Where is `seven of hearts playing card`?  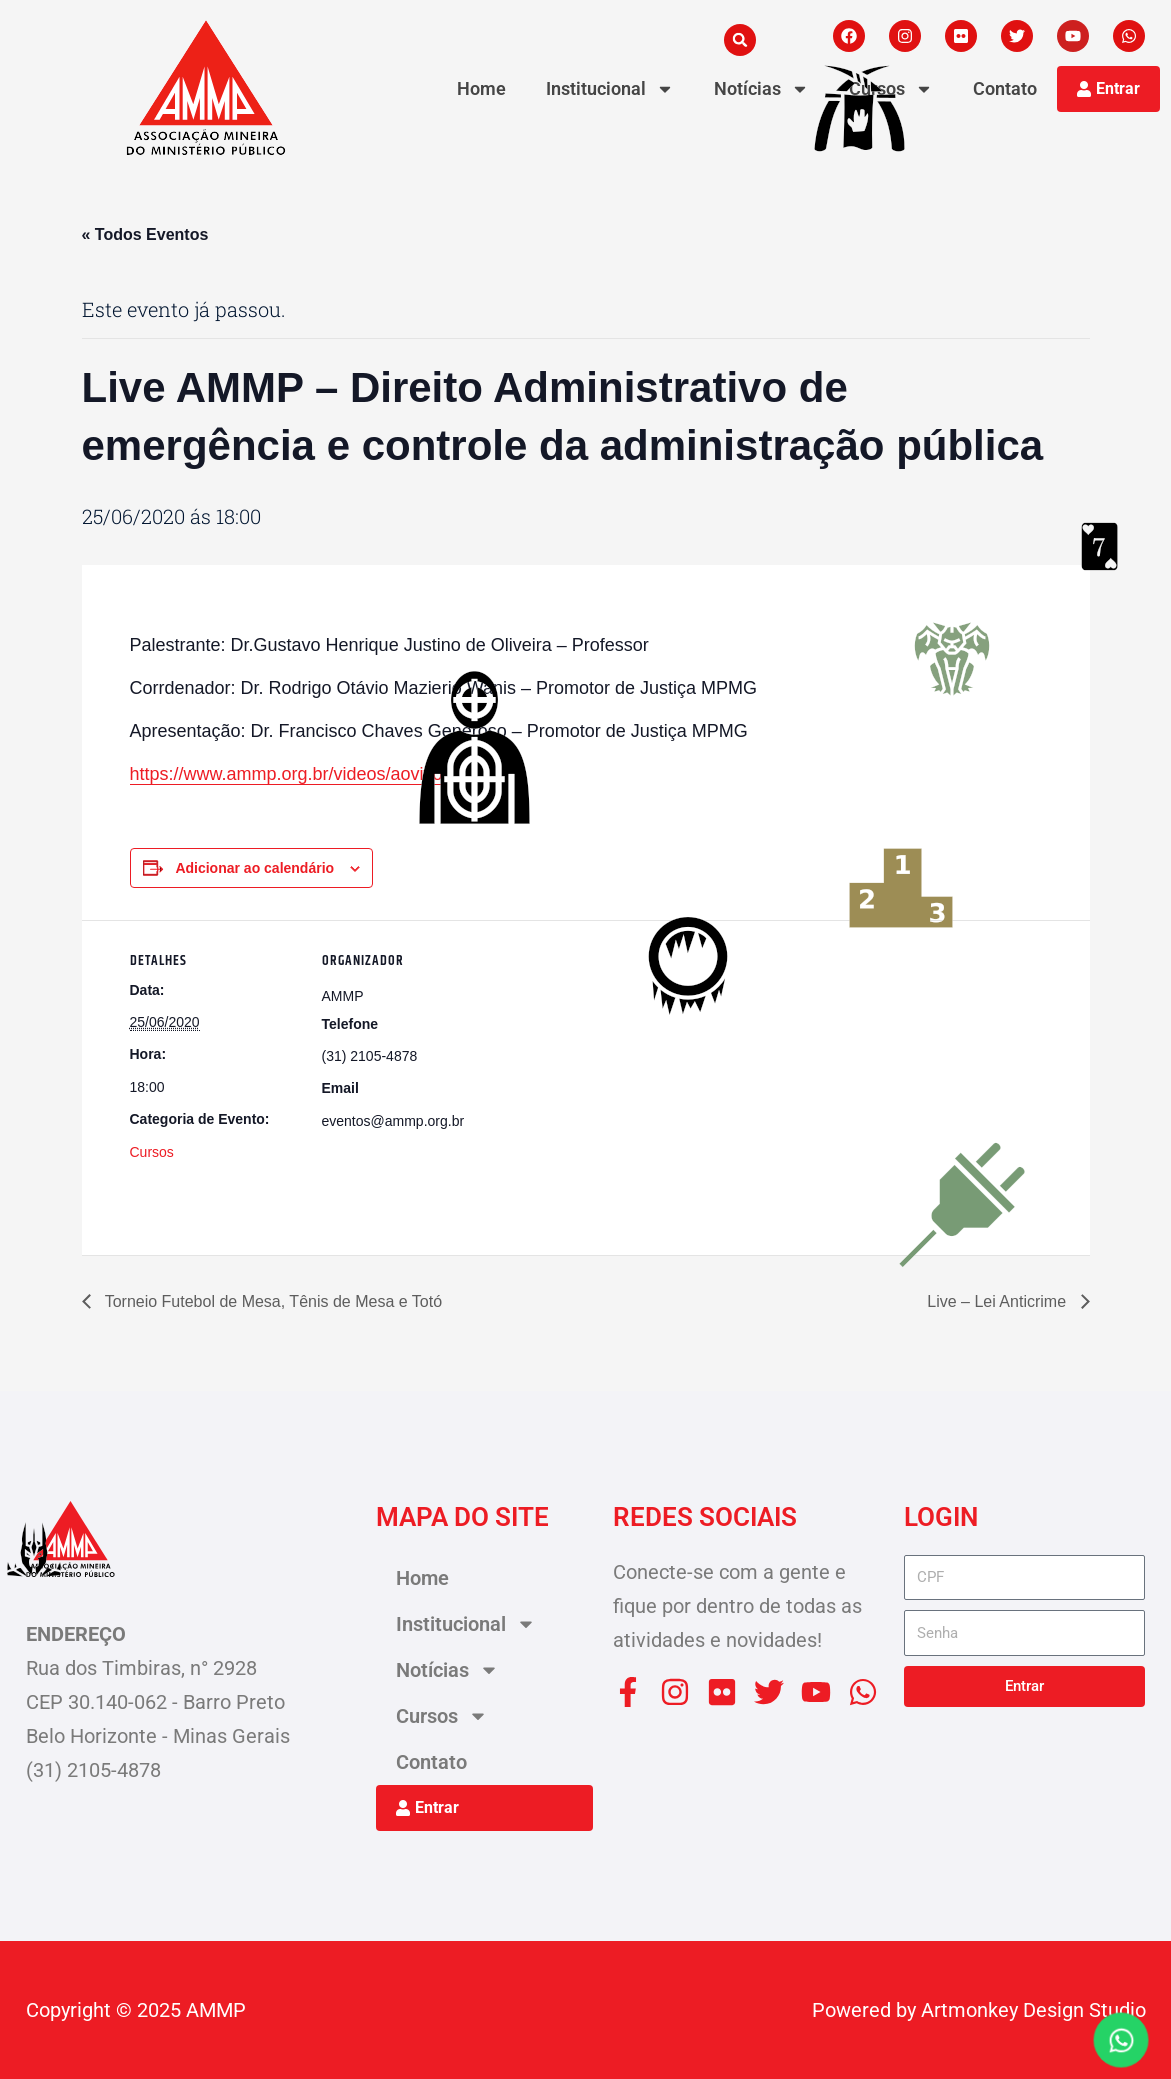
seven of hearts playing card is located at coordinates (1099, 546).